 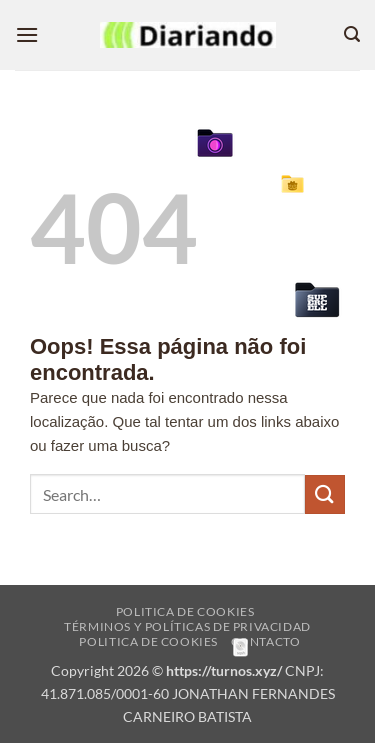 What do you see at coordinates (292, 184) in the screenshot?
I see `open godot game engine project folder` at bounding box center [292, 184].